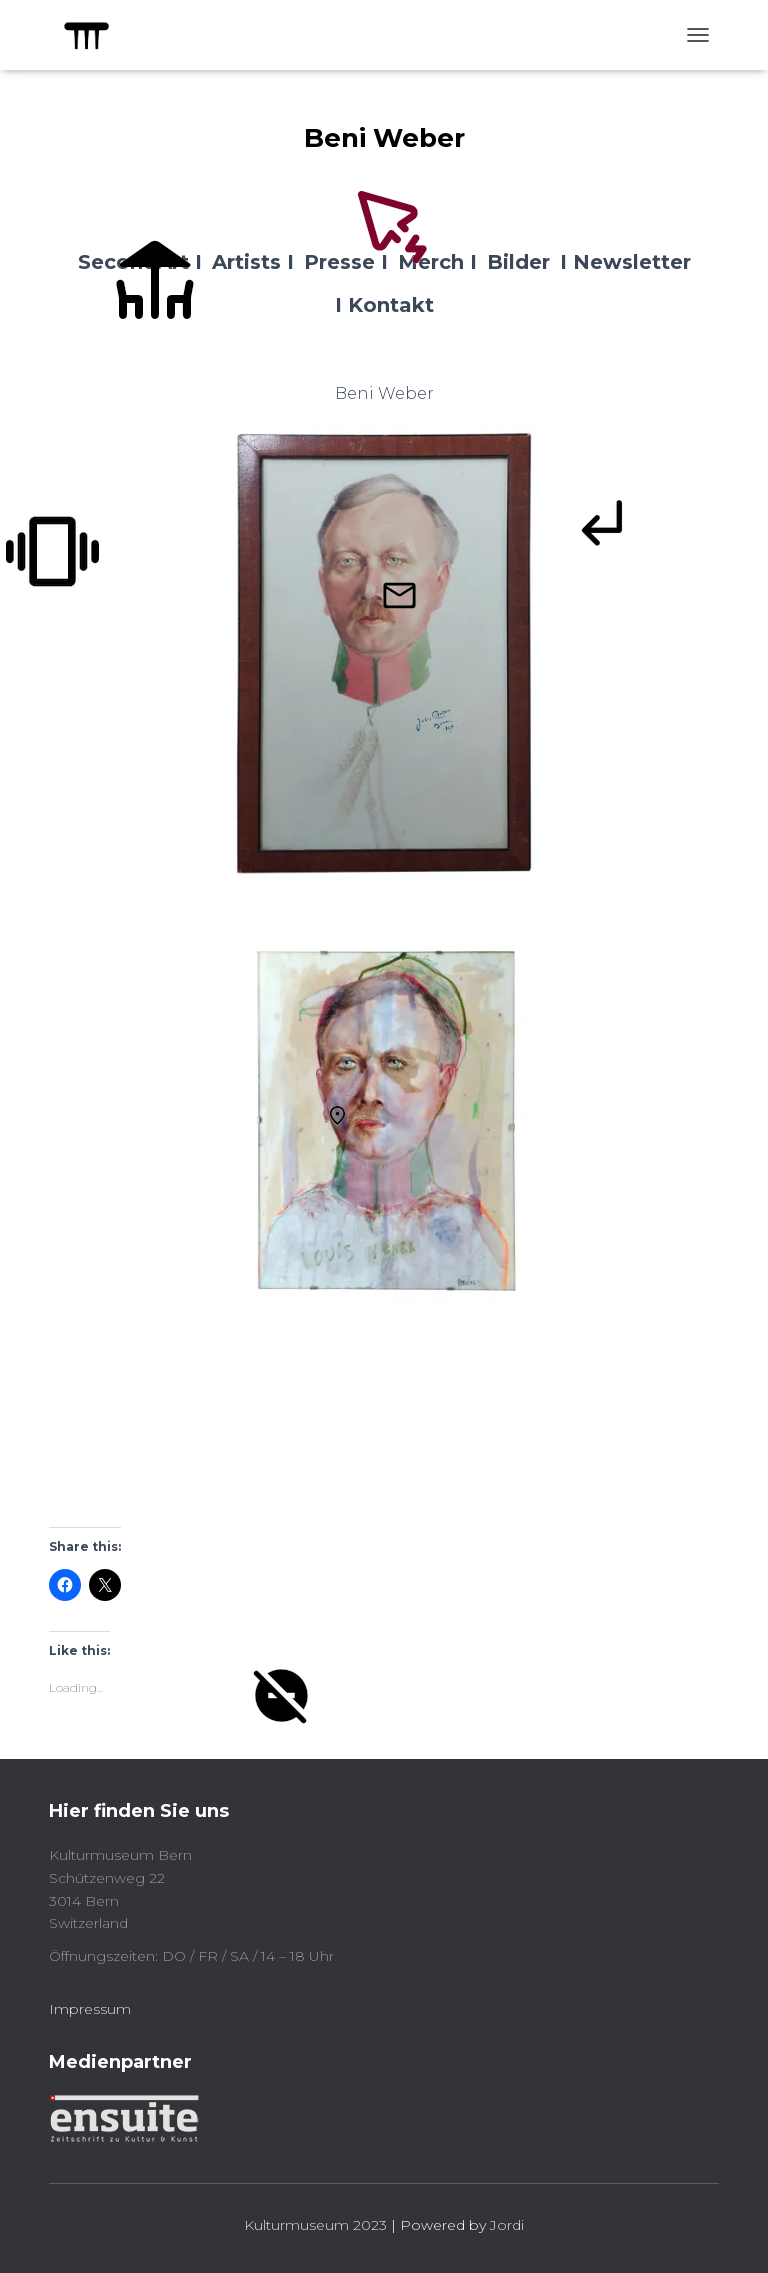 Image resolution: width=768 pixels, height=2273 pixels. I want to click on enable vibration mode for notifications, so click(52, 551).